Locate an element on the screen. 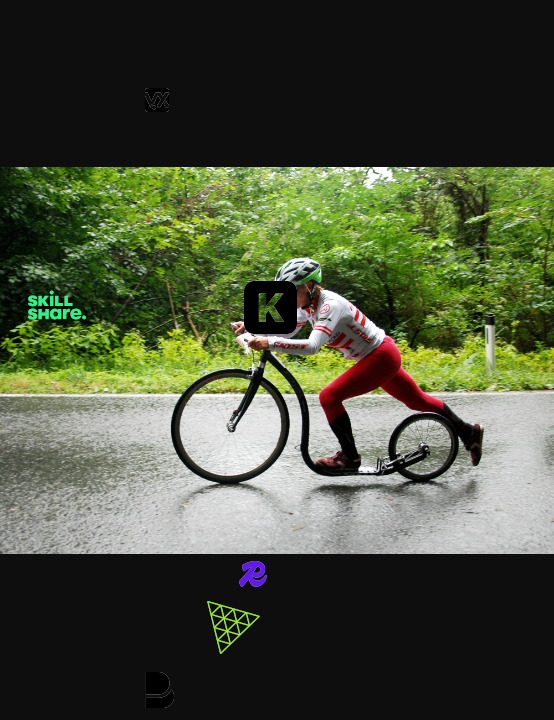 The height and width of the screenshot is (720, 554). open the Skillshare app is located at coordinates (57, 305).